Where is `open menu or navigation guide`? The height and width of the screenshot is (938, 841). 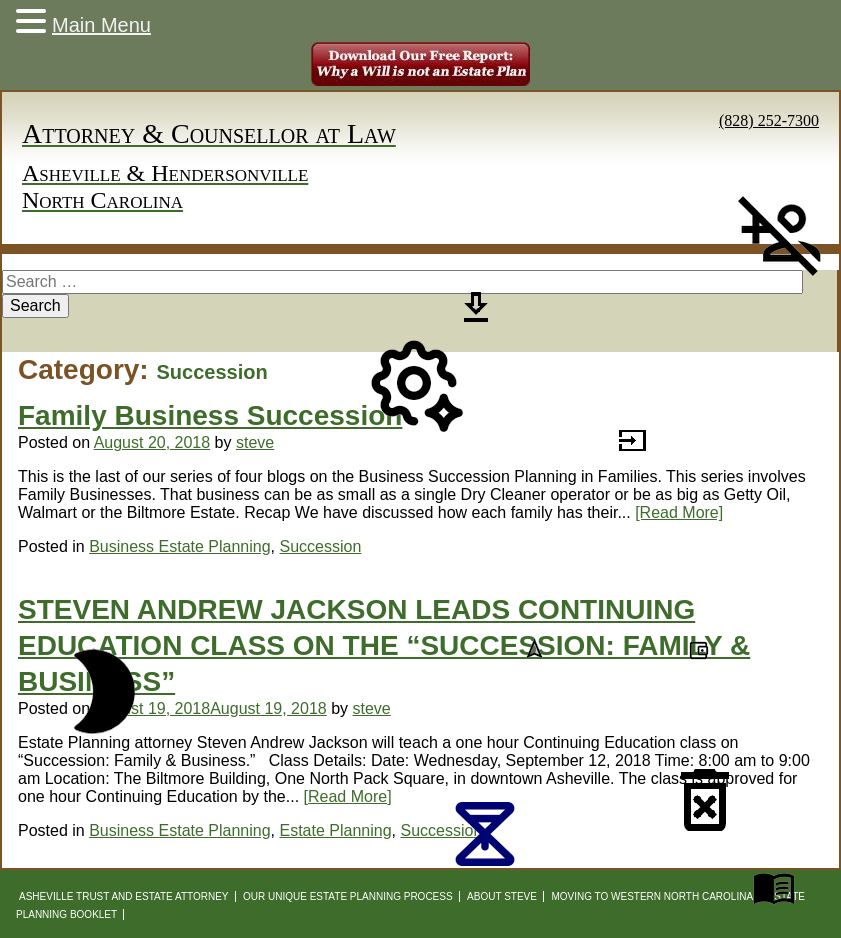 open menu or navigation guide is located at coordinates (774, 887).